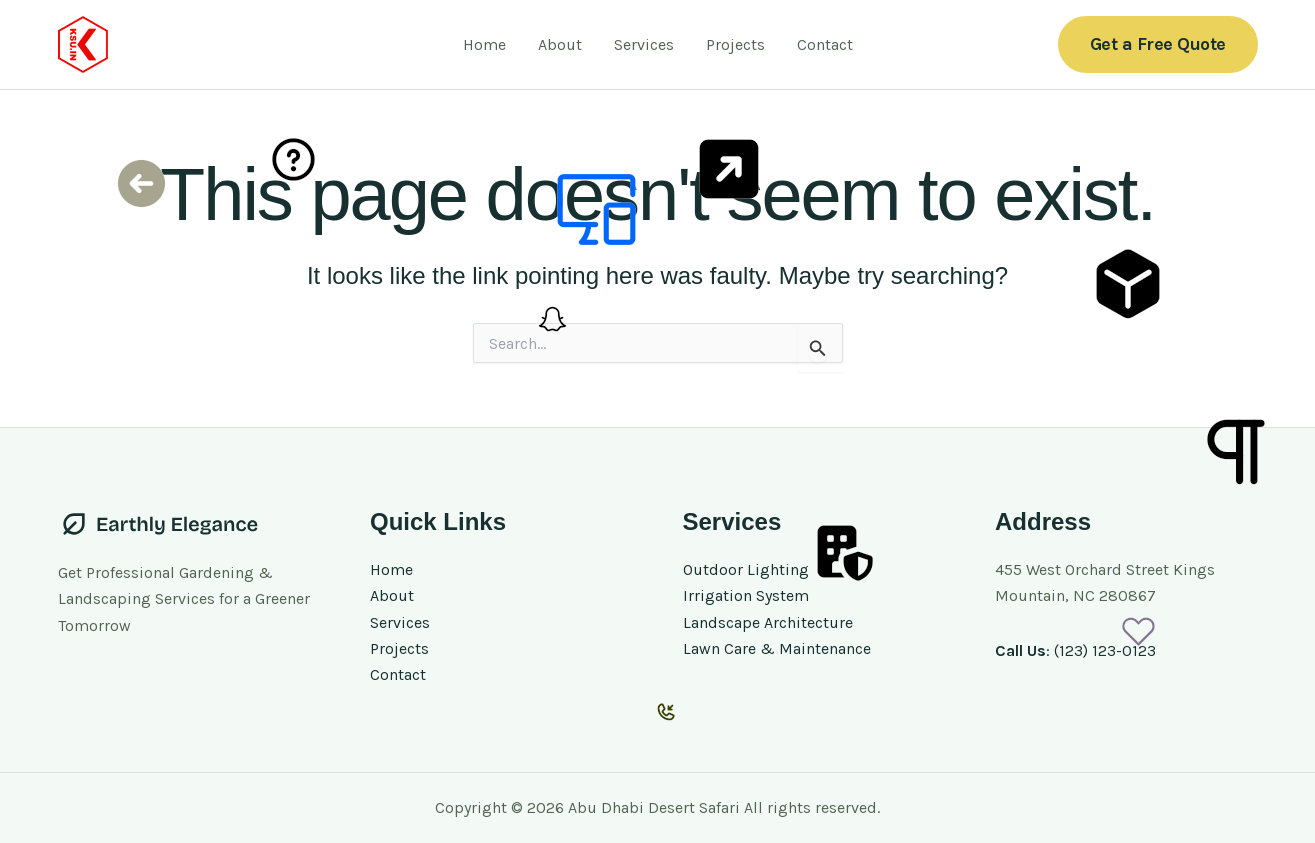 Image resolution: width=1315 pixels, height=843 pixels. What do you see at coordinates (729, 169) in the screenshot?
I see `open link in a new window or tab` at bounding box center [729, 169].